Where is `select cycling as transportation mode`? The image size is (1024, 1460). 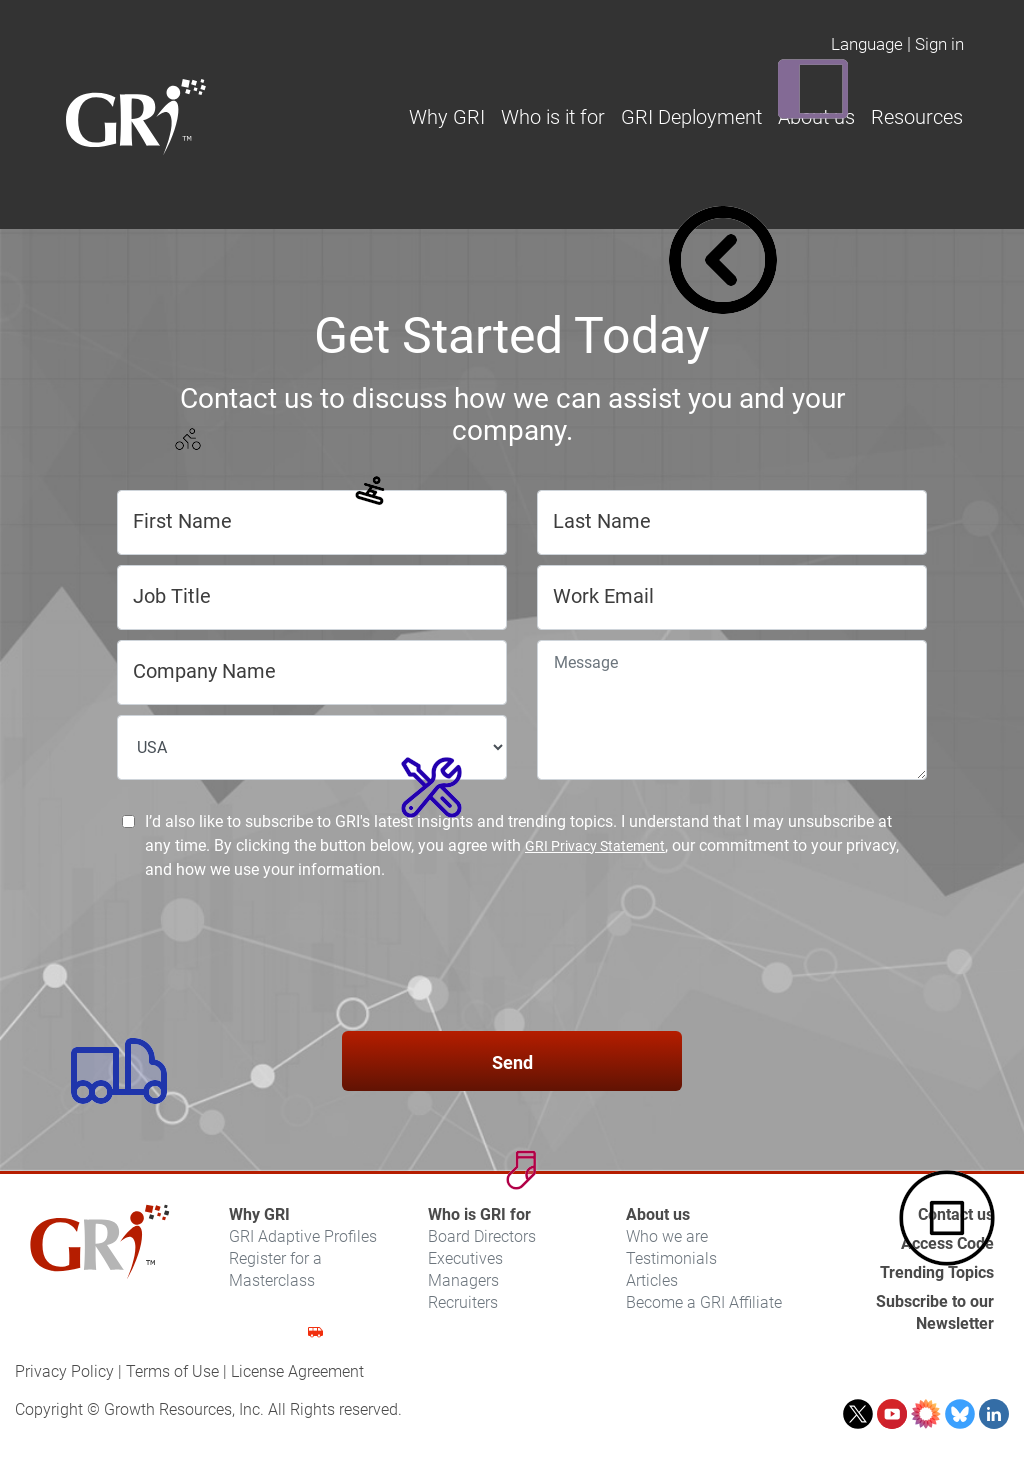 select cycling as transportation mode is located at coordinates (188, 440).